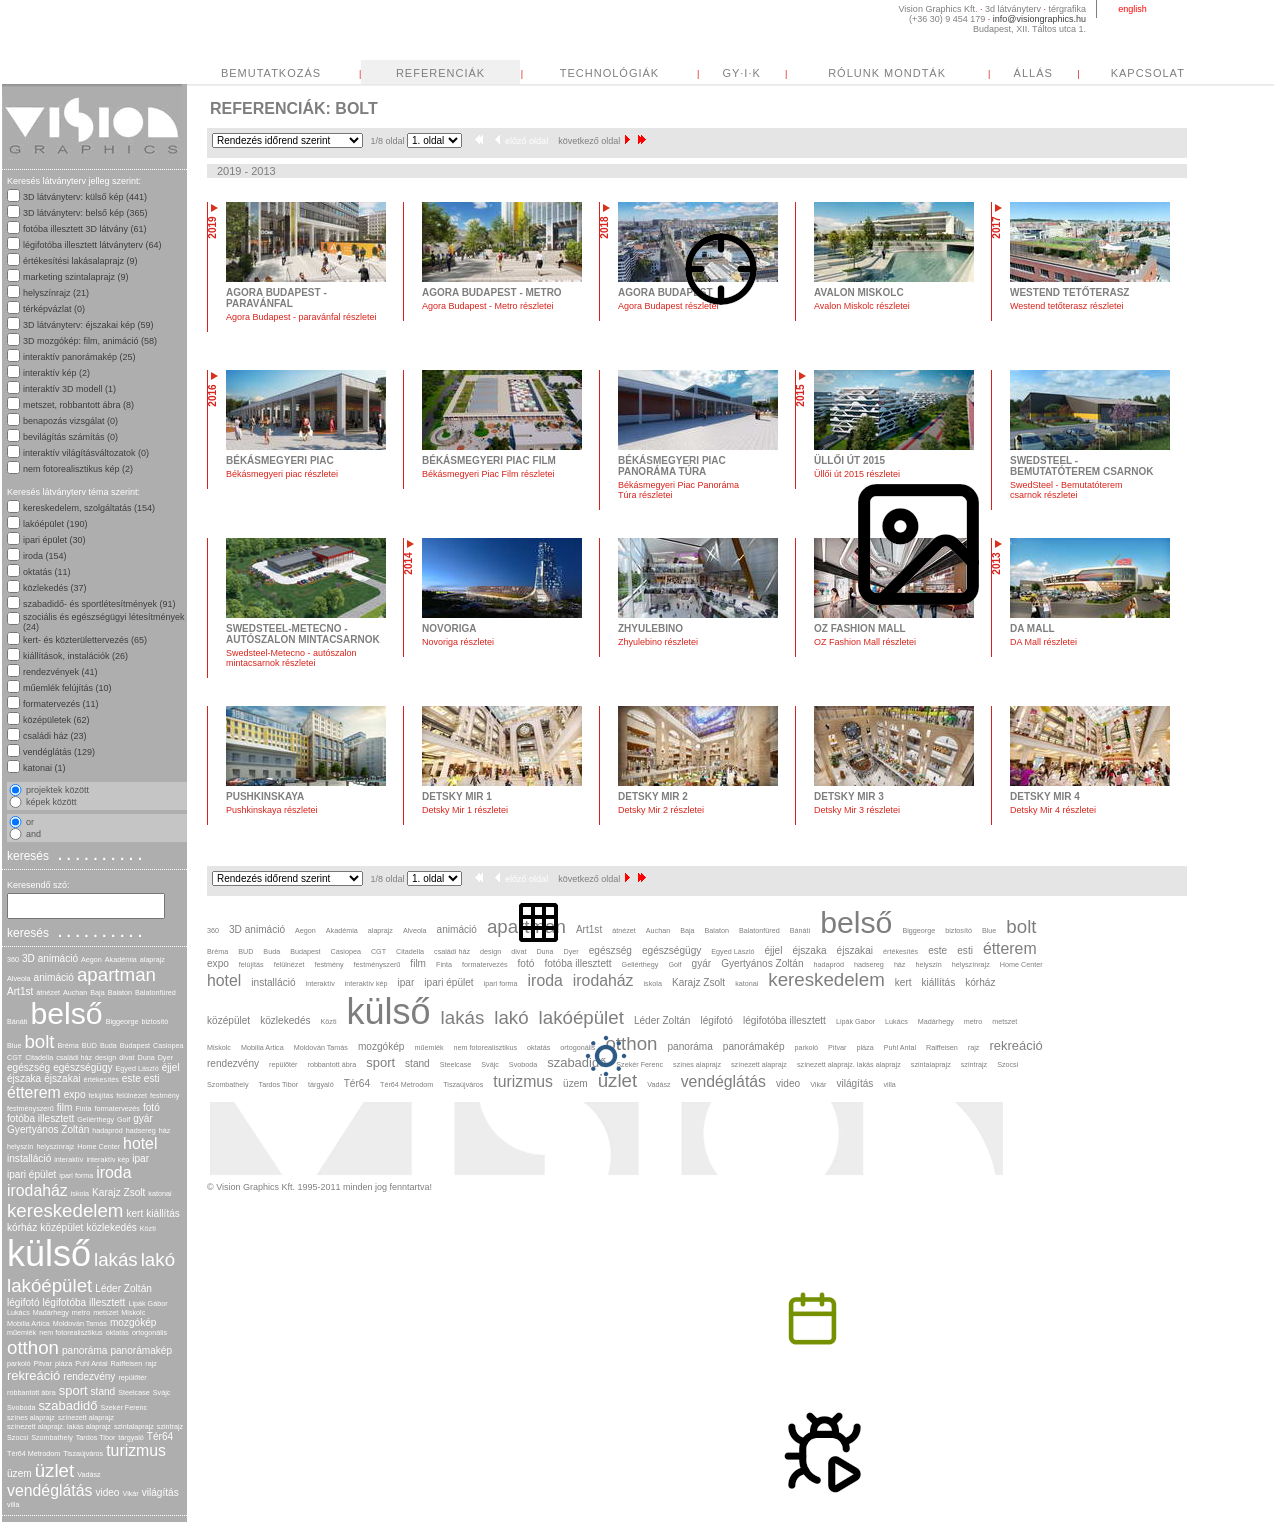 Image resolution: width=1274 pixels, height=1522 pixels. What do you see at coordinates (538, 922) in the screenshot?
I see `toggle grid view layout` at bounding box center [538, 922].